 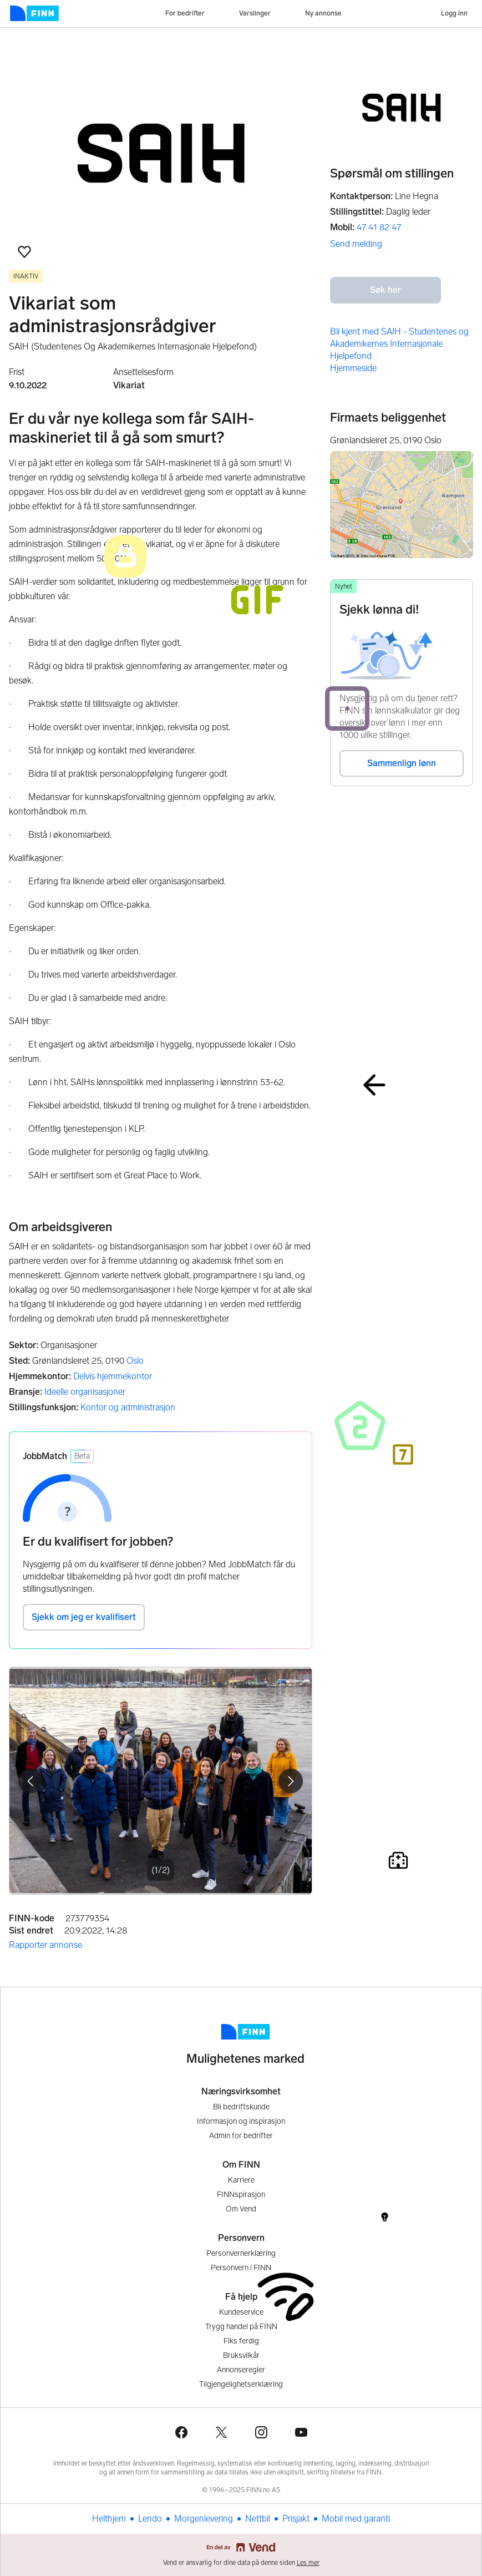 I want to click on view nearby hospitals or medical facilities, so click(x=398, y=1860).